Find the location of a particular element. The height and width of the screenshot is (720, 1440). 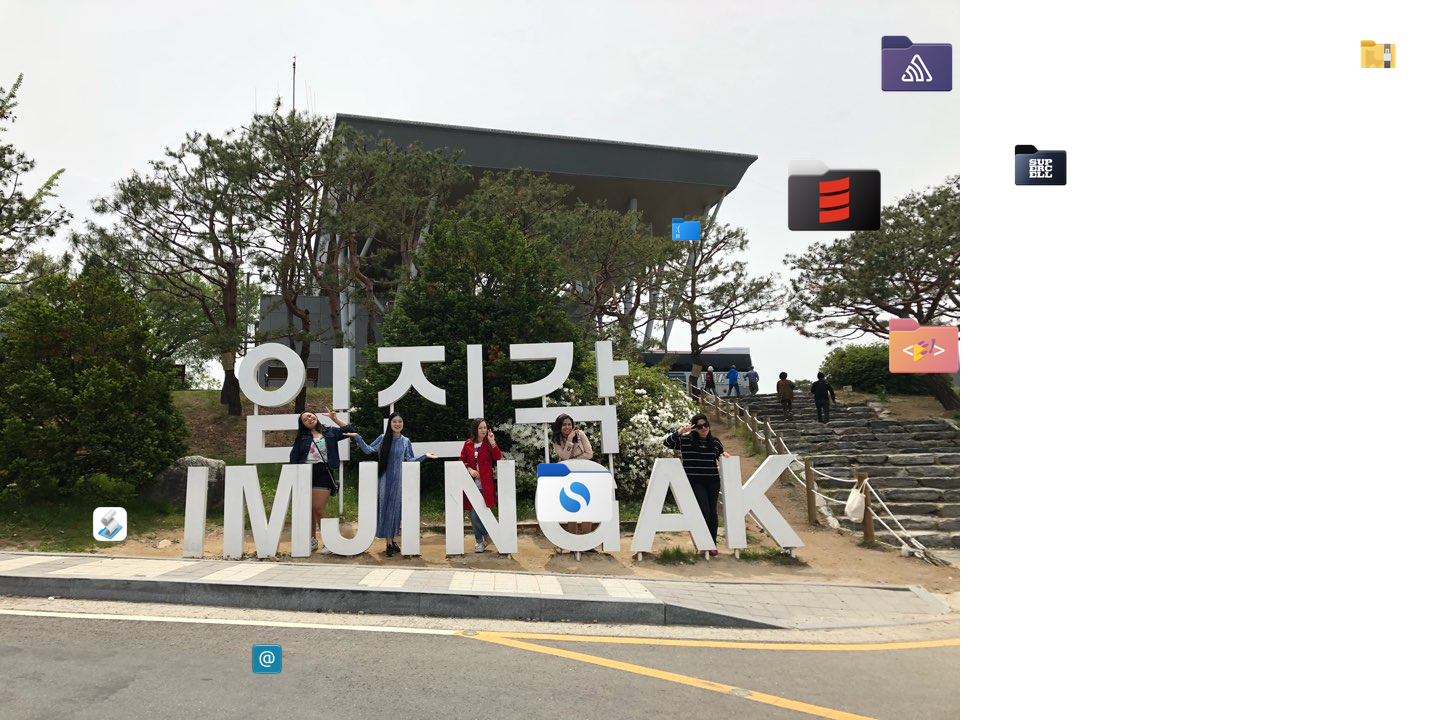

folder containing nanazip compressed archives is located at coordinates (1378, 55).